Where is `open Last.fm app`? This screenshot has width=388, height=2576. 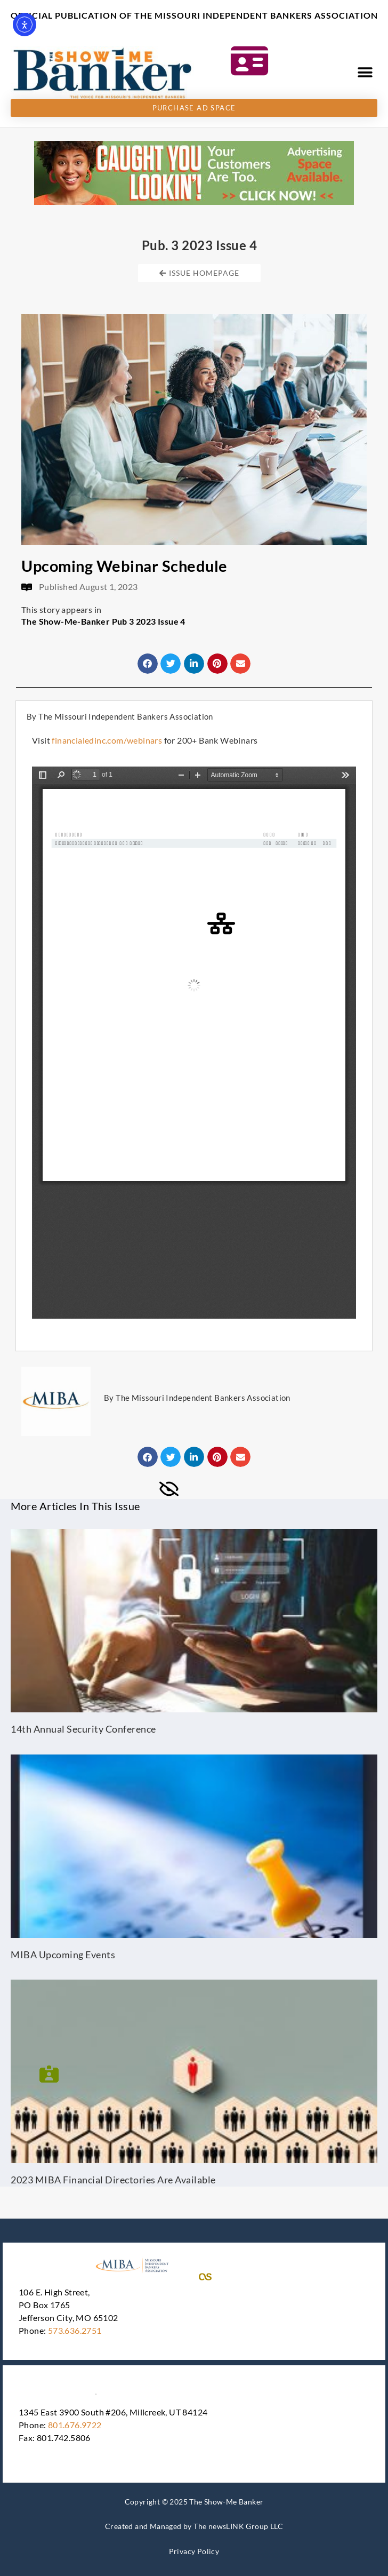 open Last.fm app is located at coordinates (205, 2277).